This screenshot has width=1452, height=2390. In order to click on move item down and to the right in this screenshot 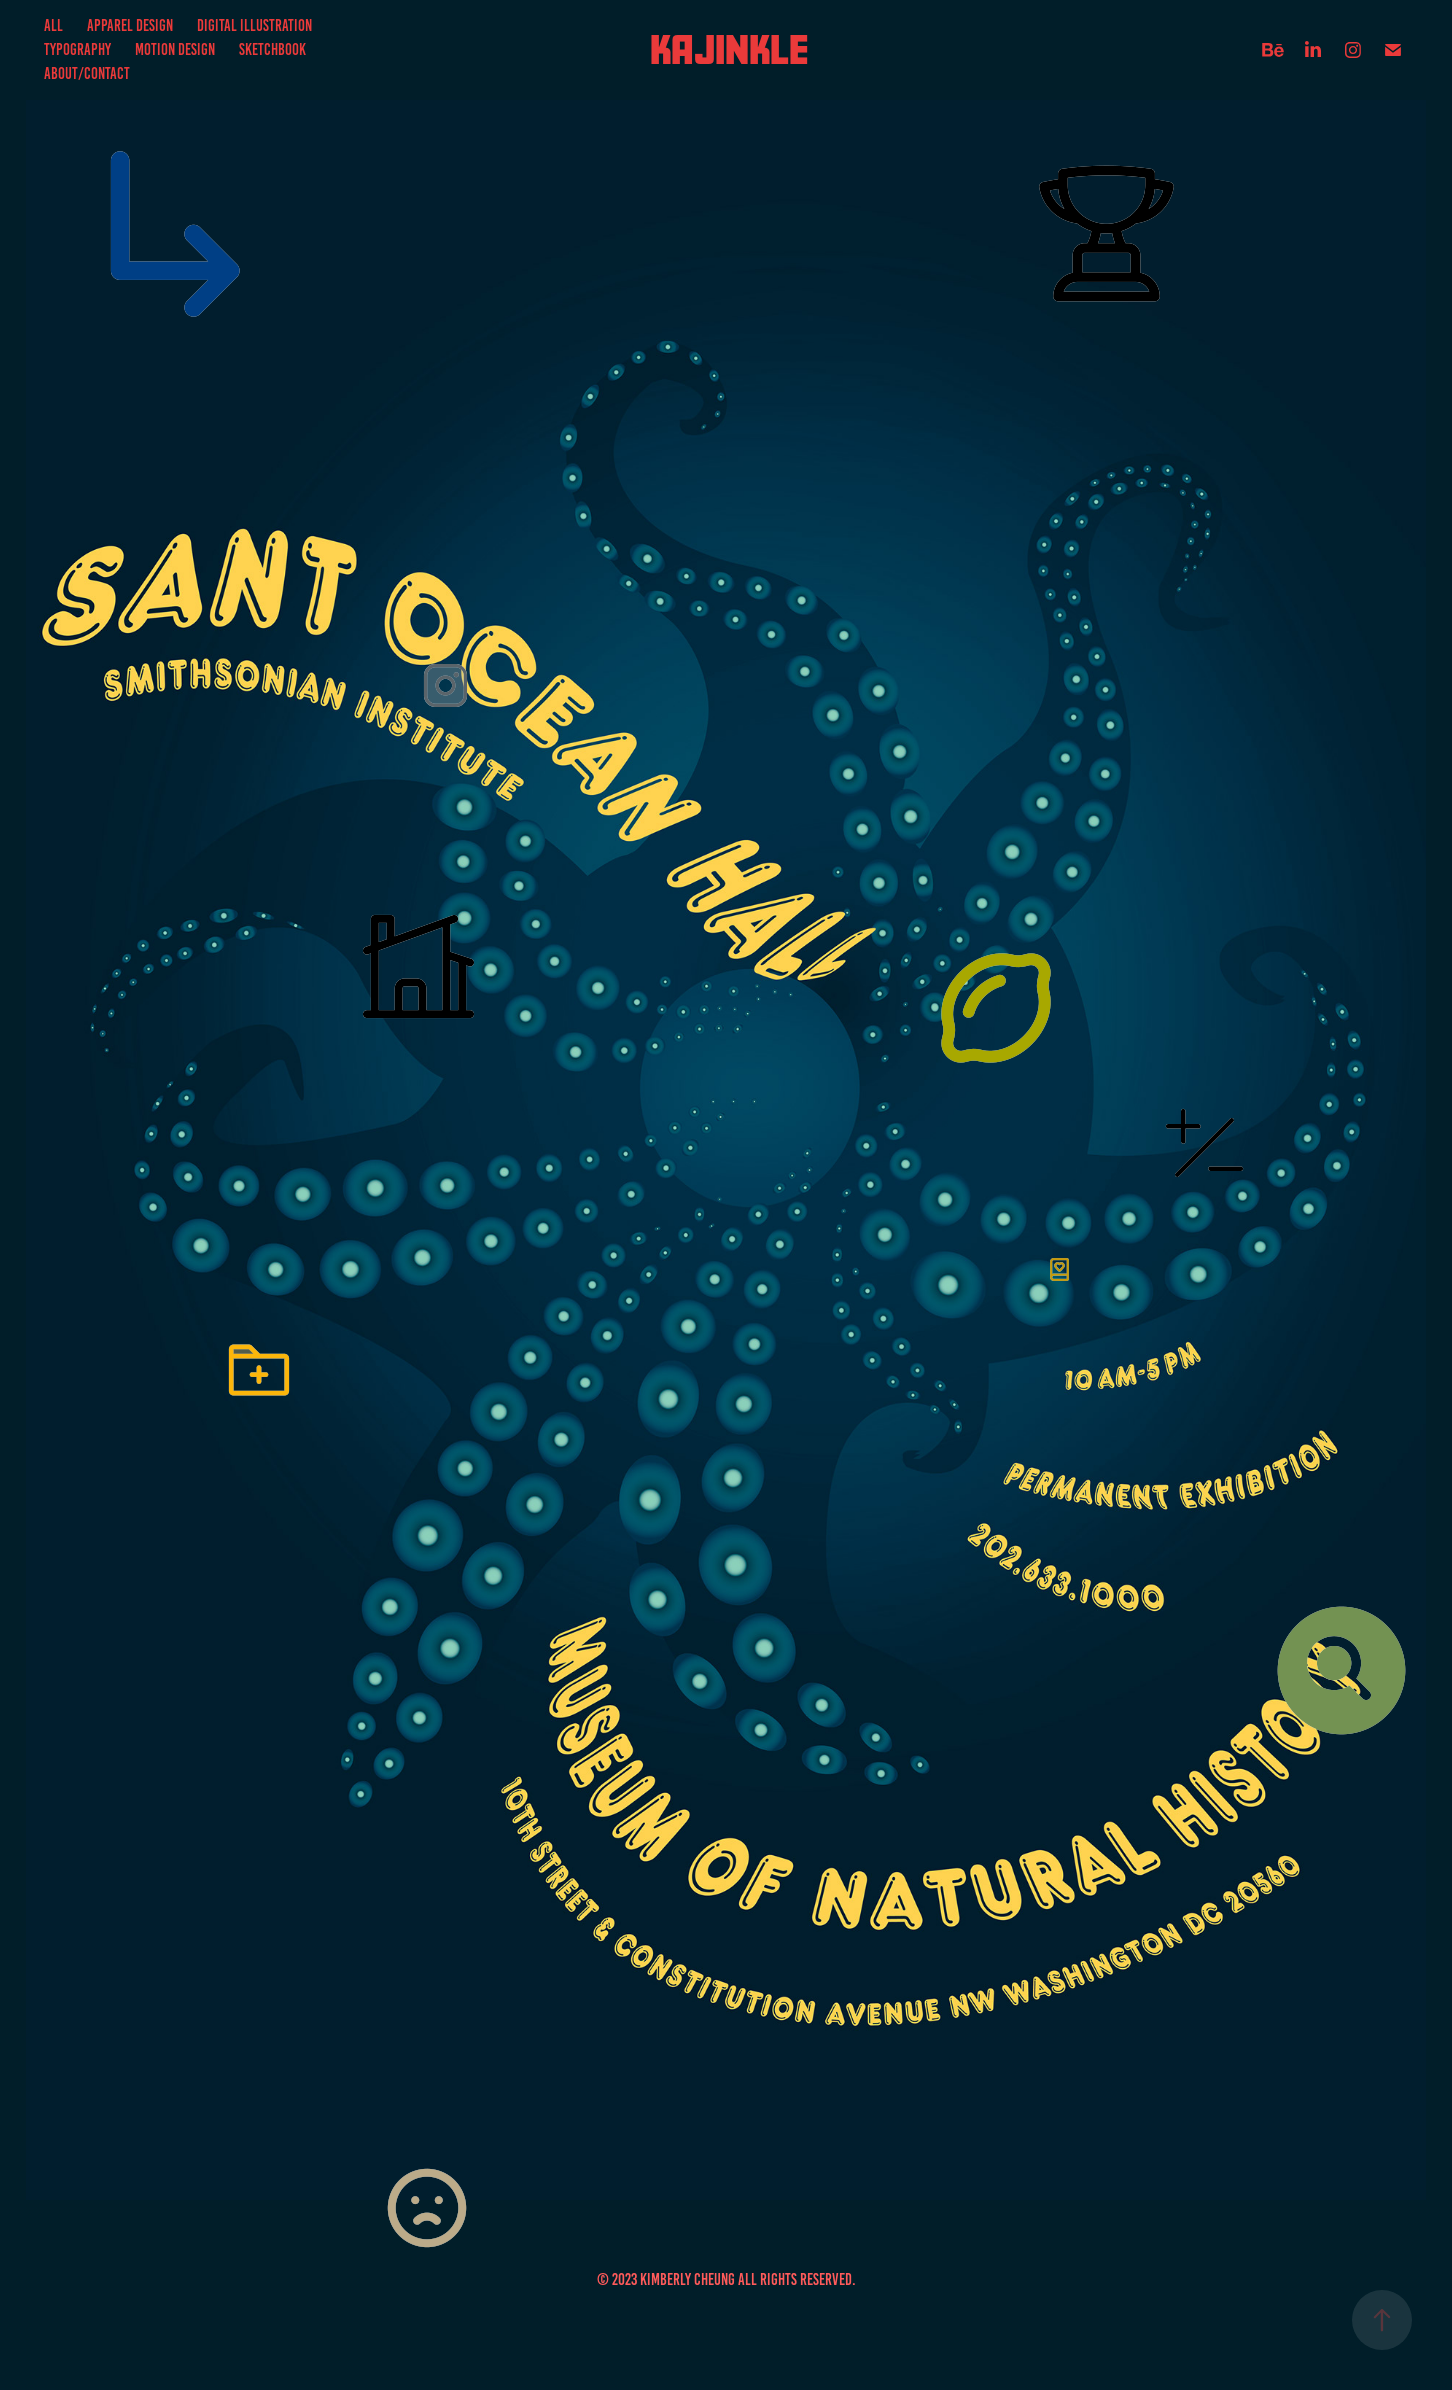, I will do `click(163, 234)`.